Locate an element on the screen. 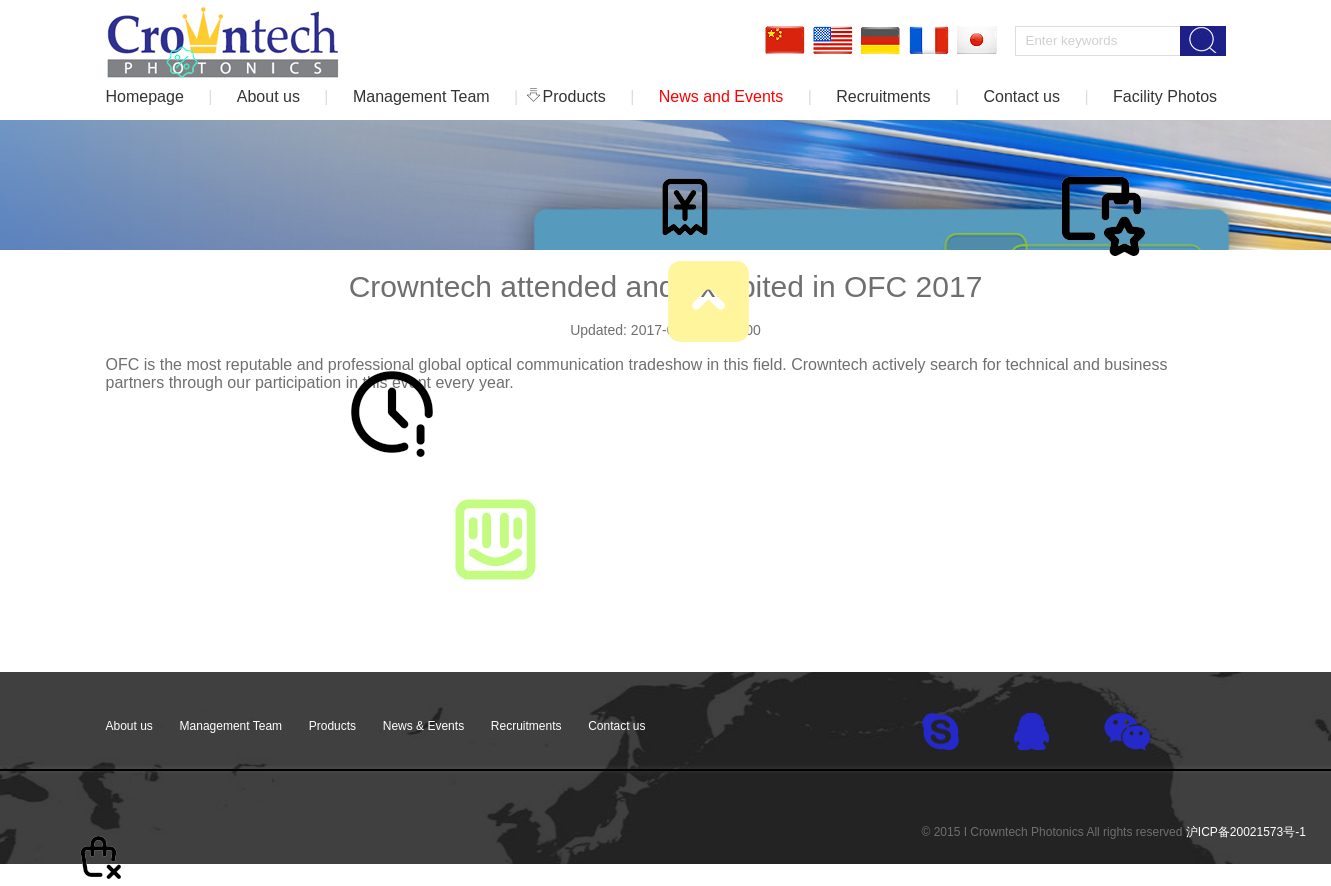 Image resolution: width=1331 pixels, height=886 pixels. time-sensitive alert or warning is located at coordinates (392, 412).